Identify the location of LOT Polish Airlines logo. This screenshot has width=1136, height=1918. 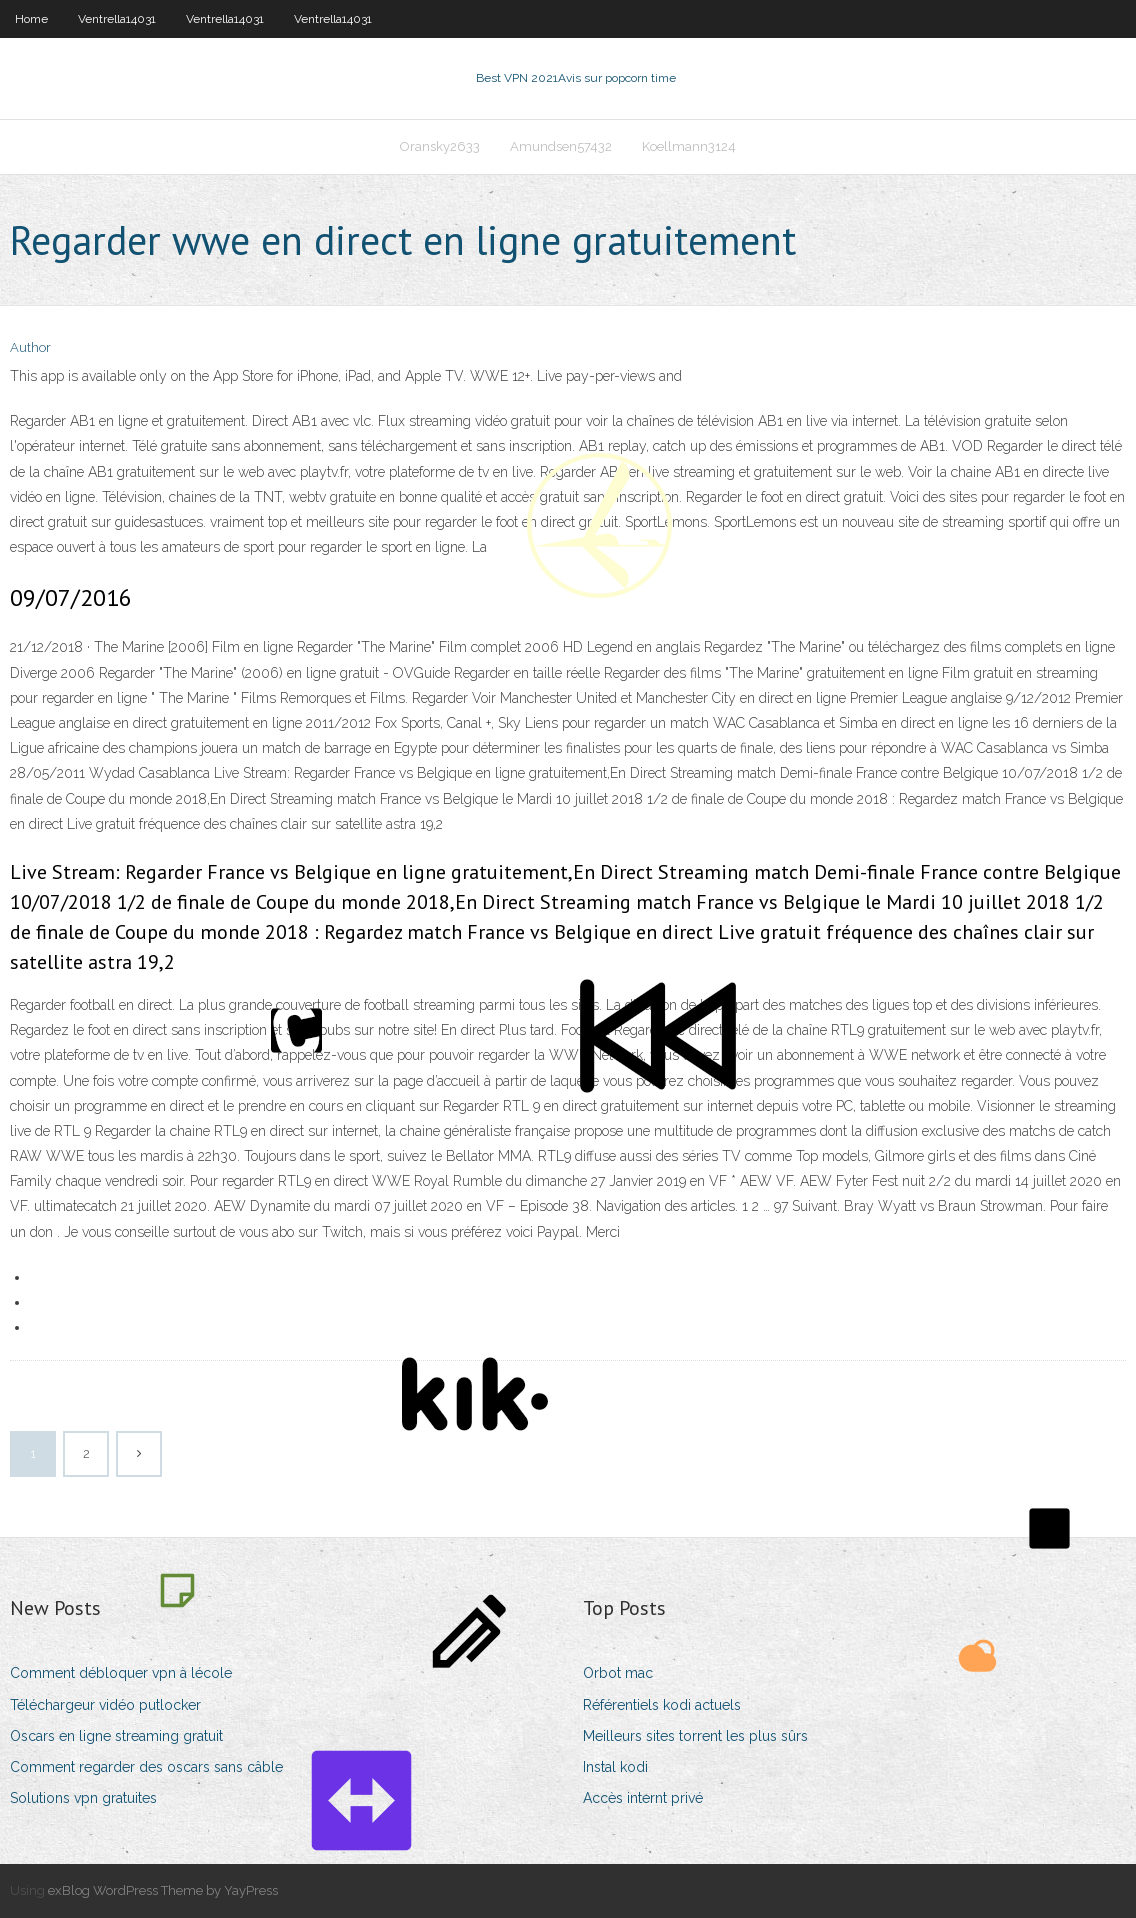
(599, 525).